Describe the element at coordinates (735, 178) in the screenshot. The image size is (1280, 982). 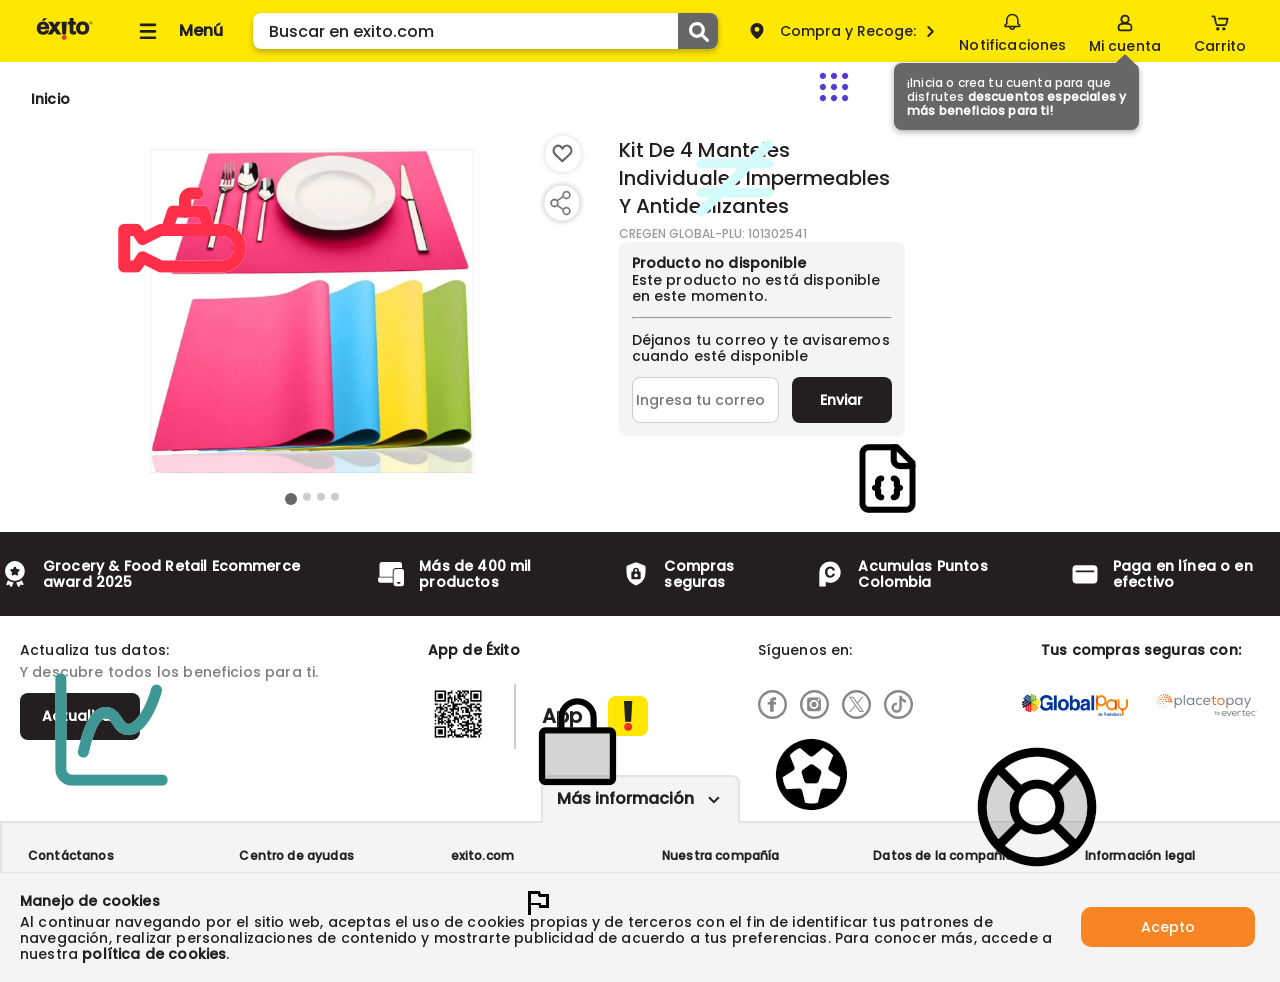
I see `indicates values are not equal` at that location.